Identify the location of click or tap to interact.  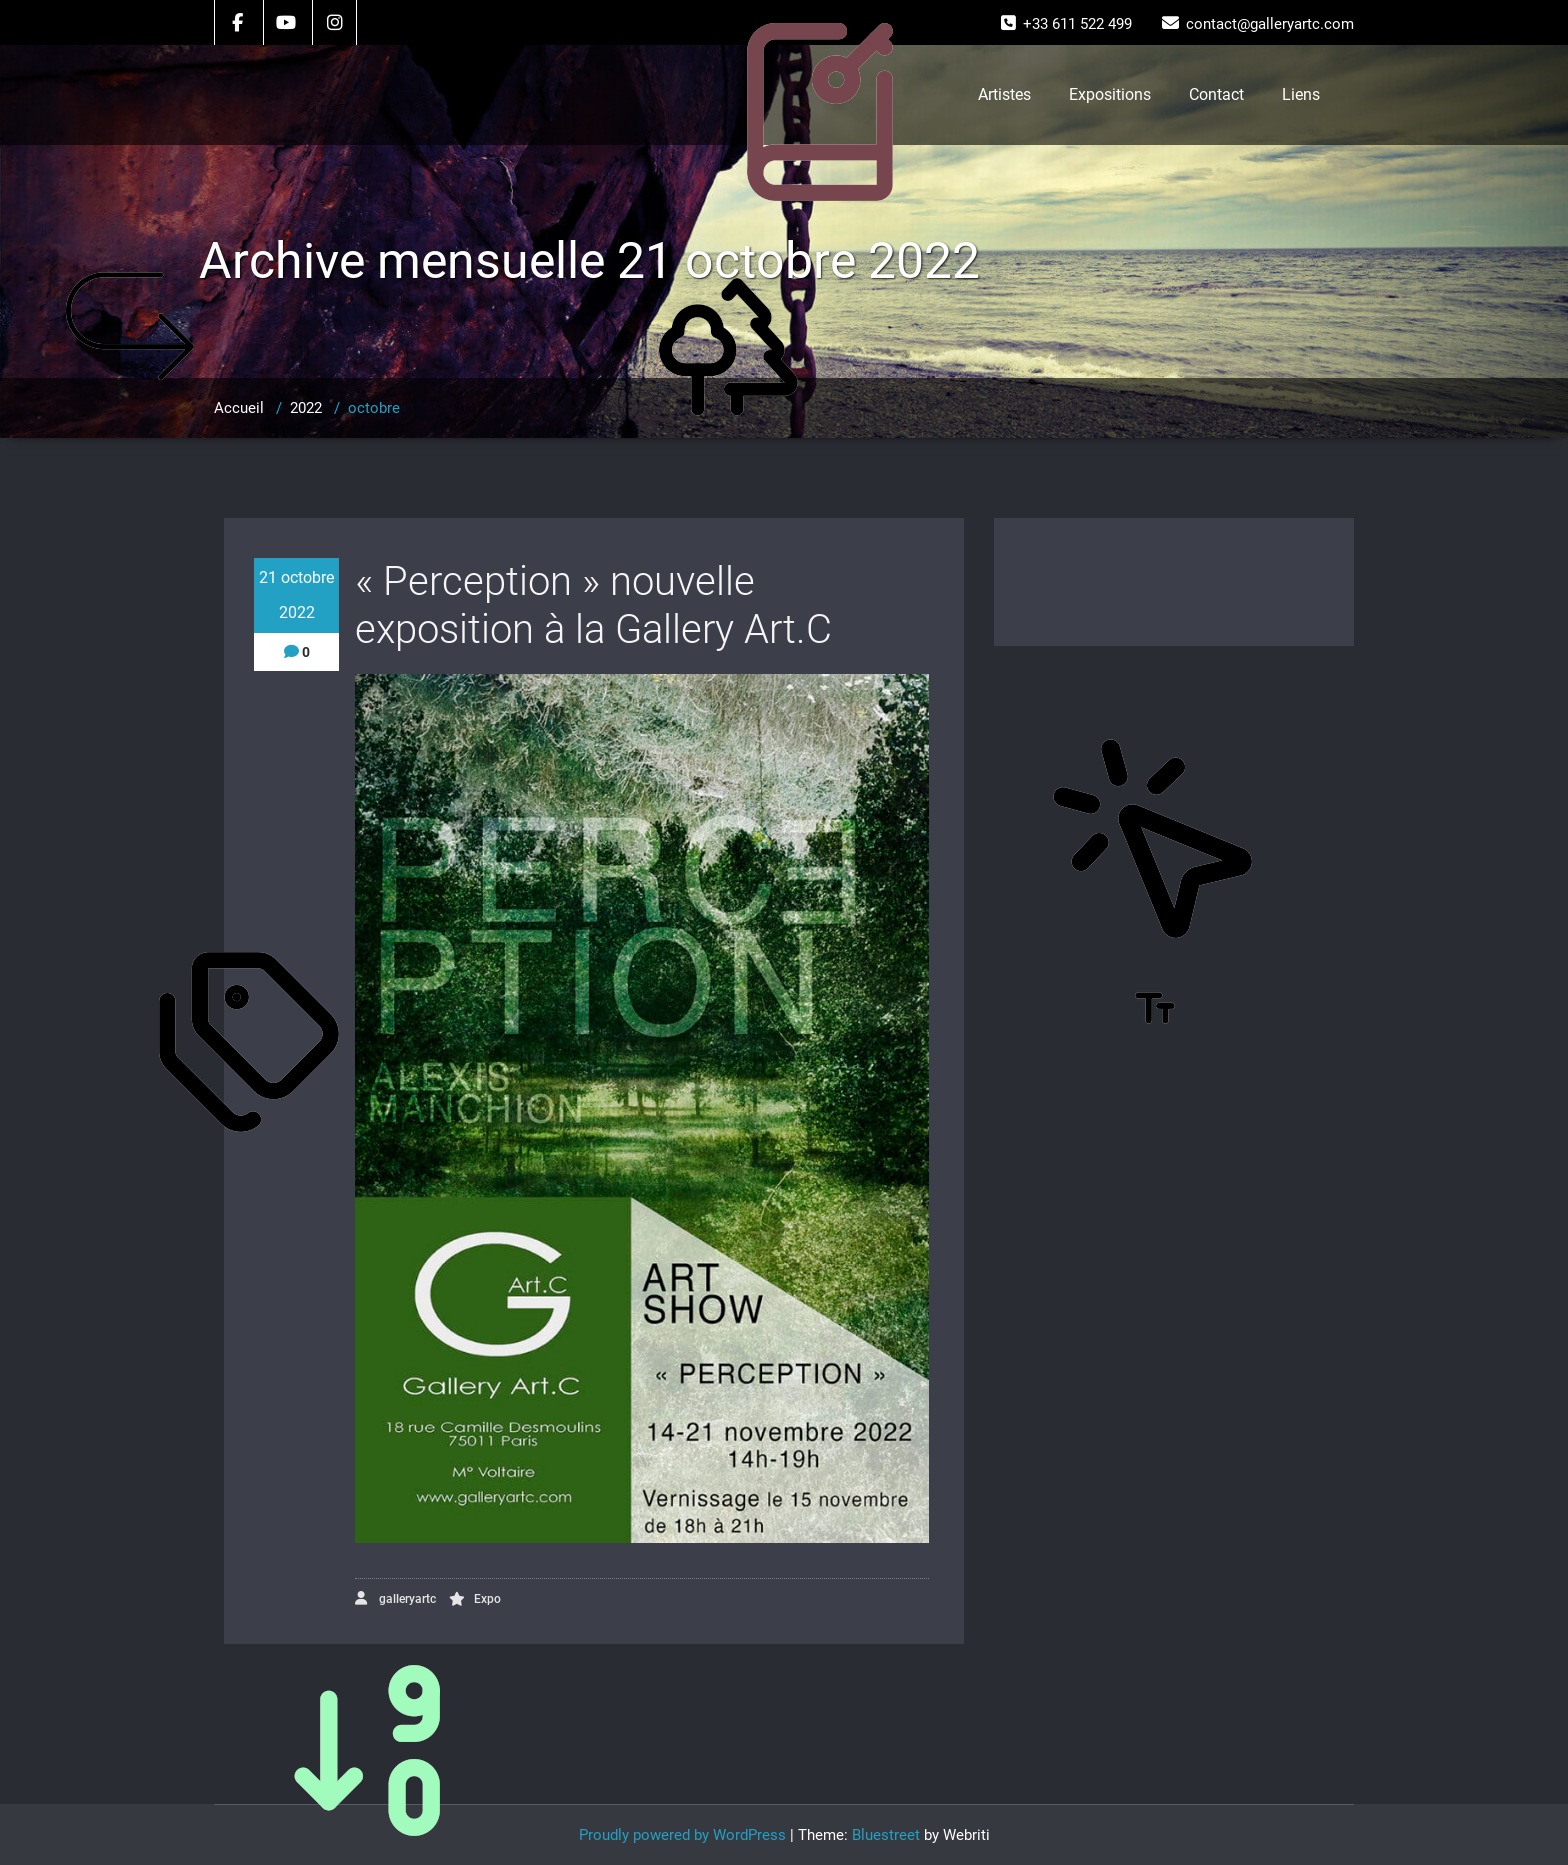
(1156, 842).